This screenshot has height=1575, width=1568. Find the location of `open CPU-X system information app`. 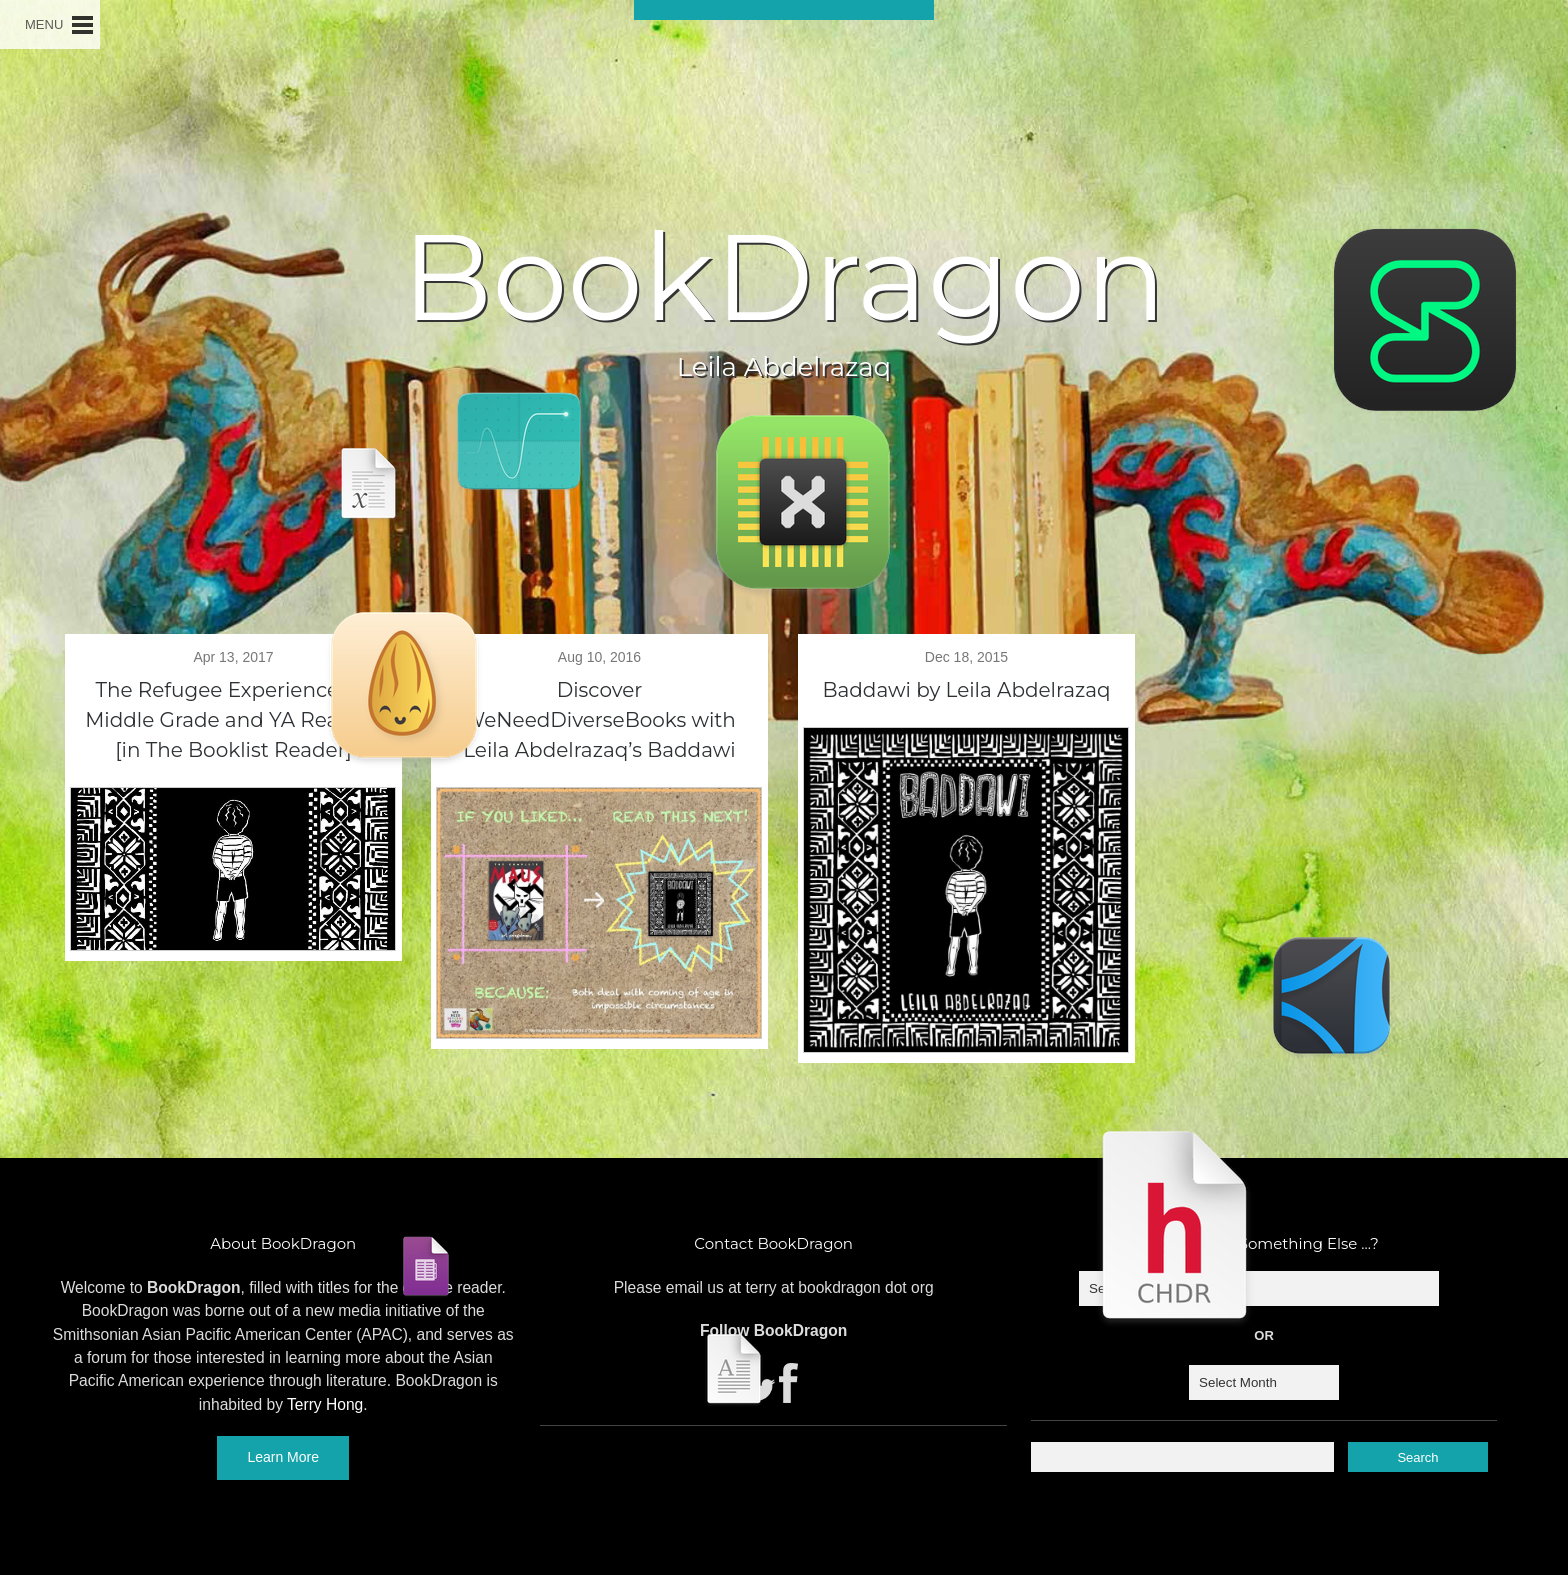

open CPU-X system information app is located at coordinates (803, 502).